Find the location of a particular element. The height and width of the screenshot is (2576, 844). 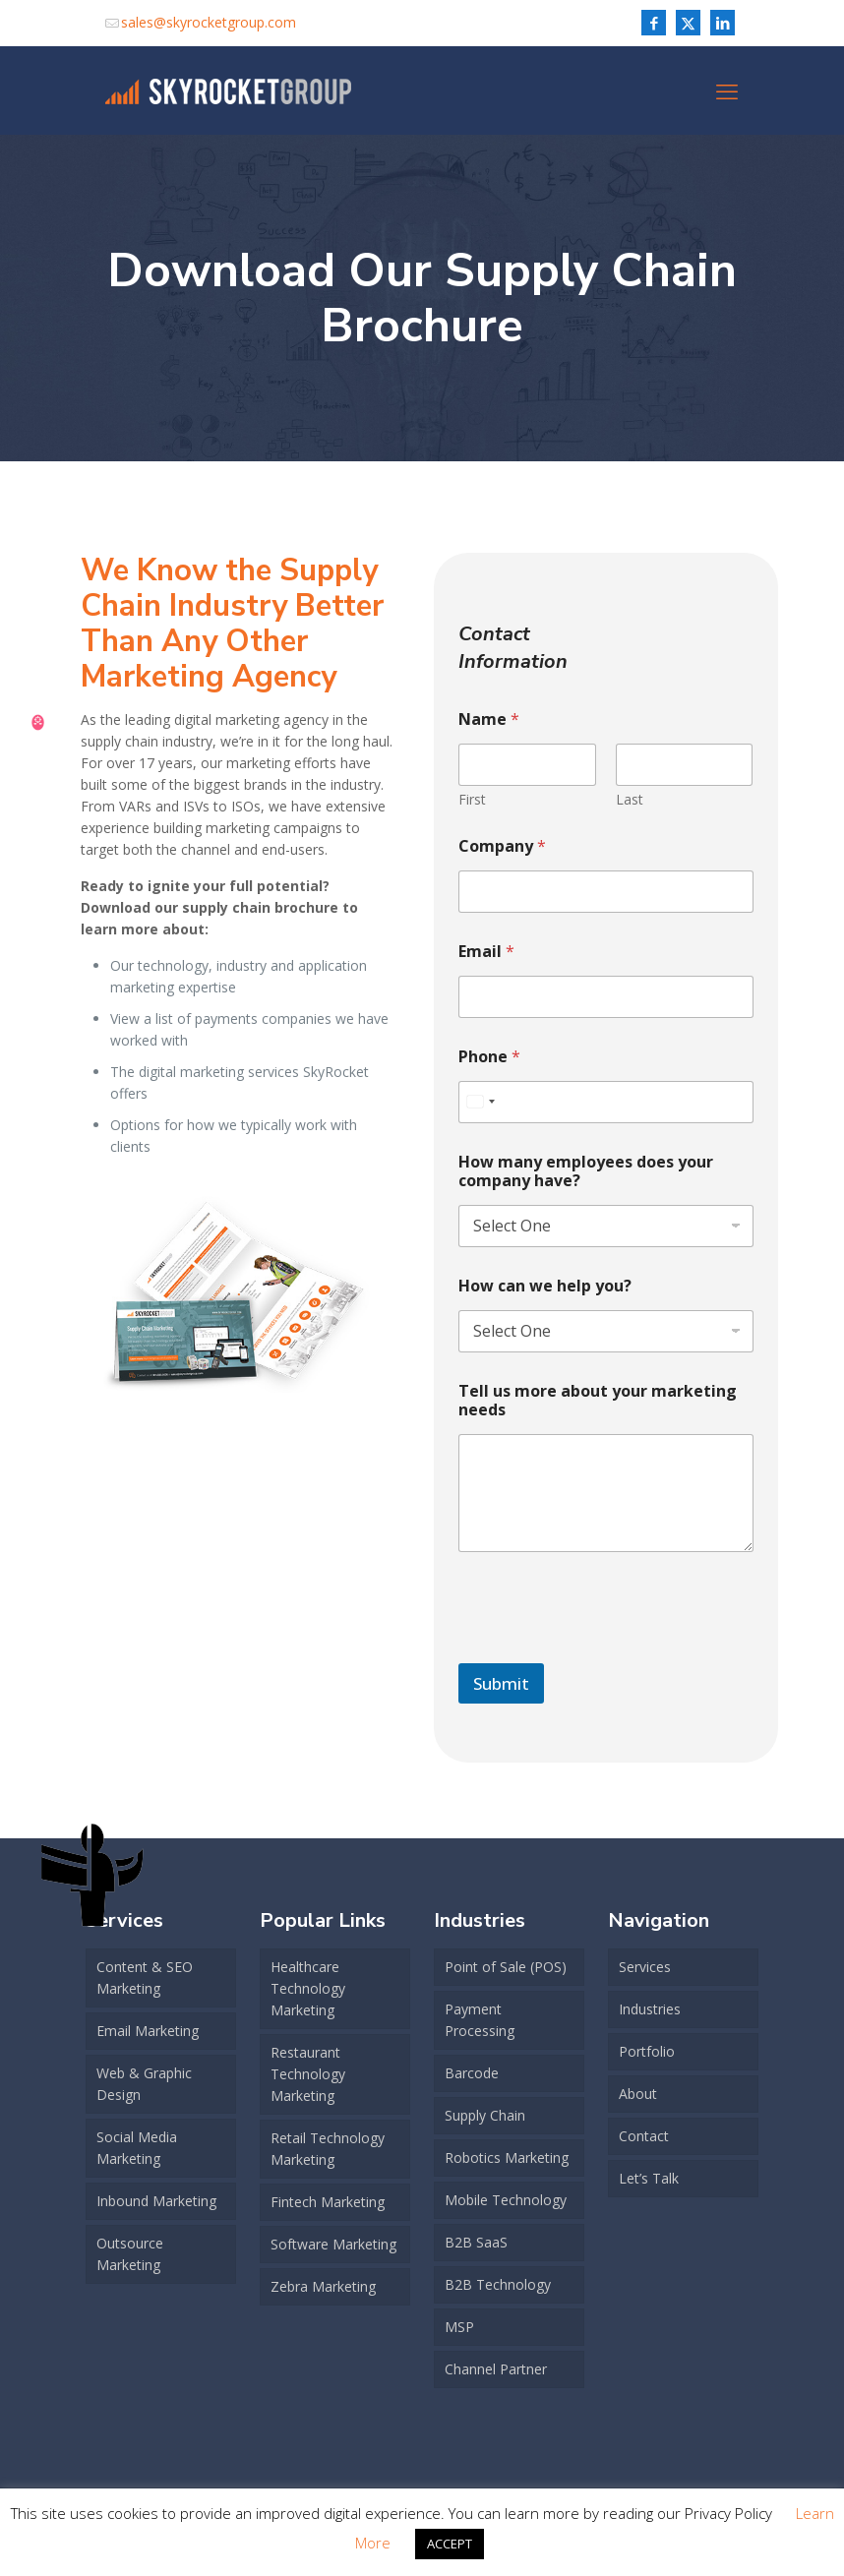

indicates a split or divided character state is located at coordinates (92, 1875).